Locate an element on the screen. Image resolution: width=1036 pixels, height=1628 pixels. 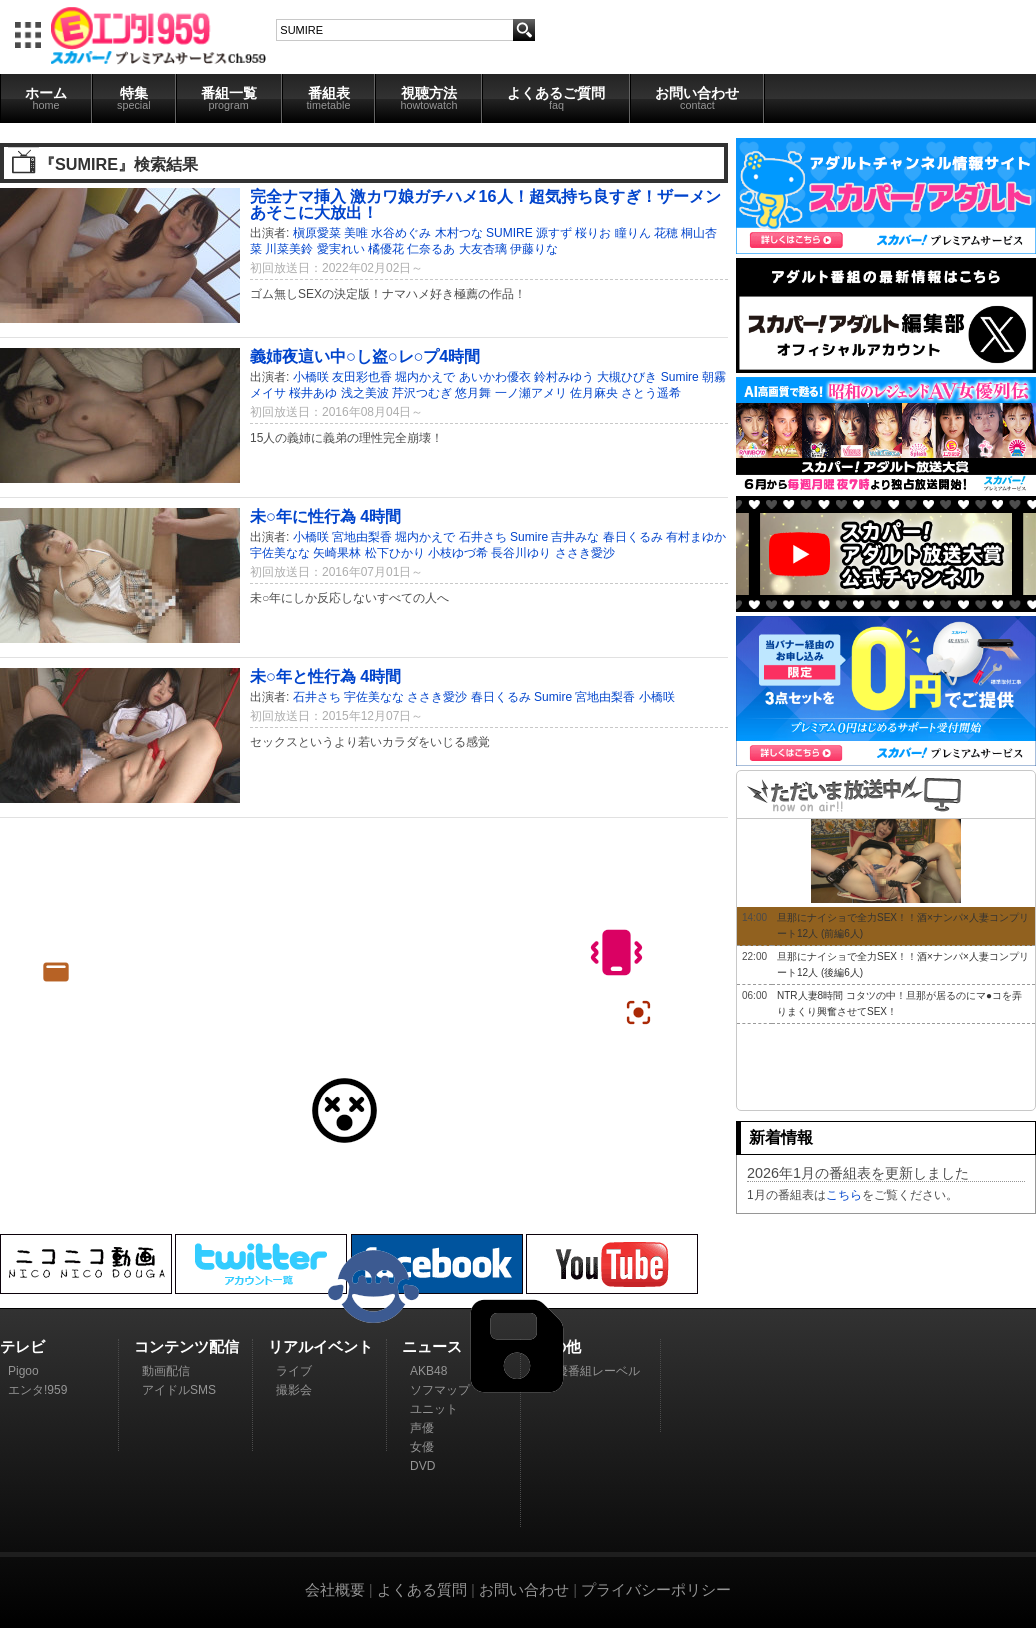
add a laughing emoji reaction is located at coordinates (373, 1286).